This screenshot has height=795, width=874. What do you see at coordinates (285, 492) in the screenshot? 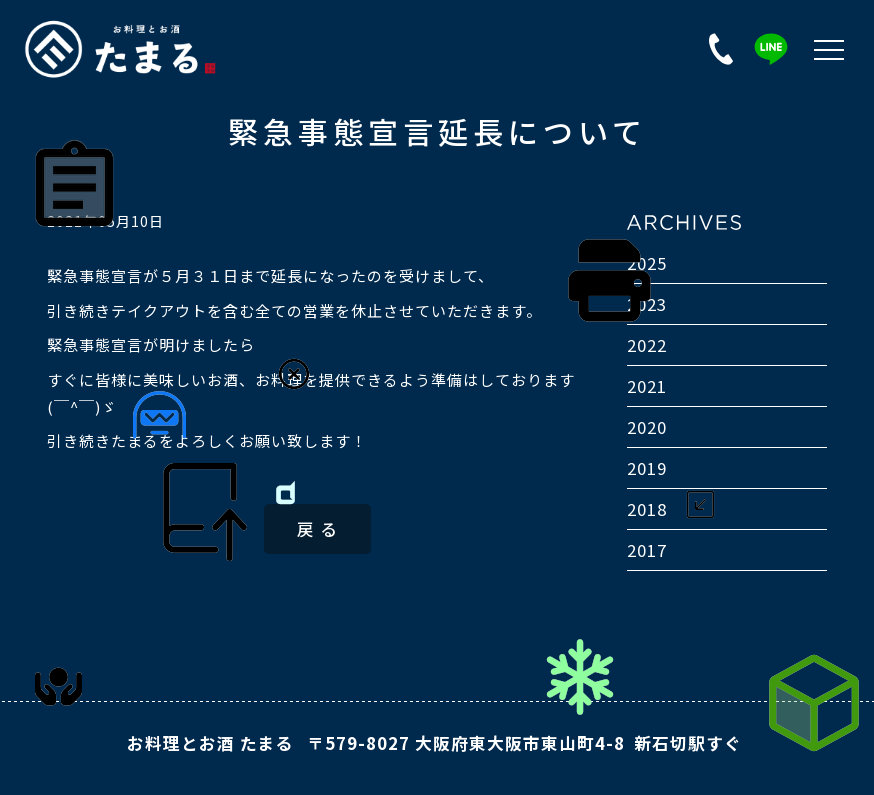
I see `dashcube brand logo` at bounding box center [285, 492].